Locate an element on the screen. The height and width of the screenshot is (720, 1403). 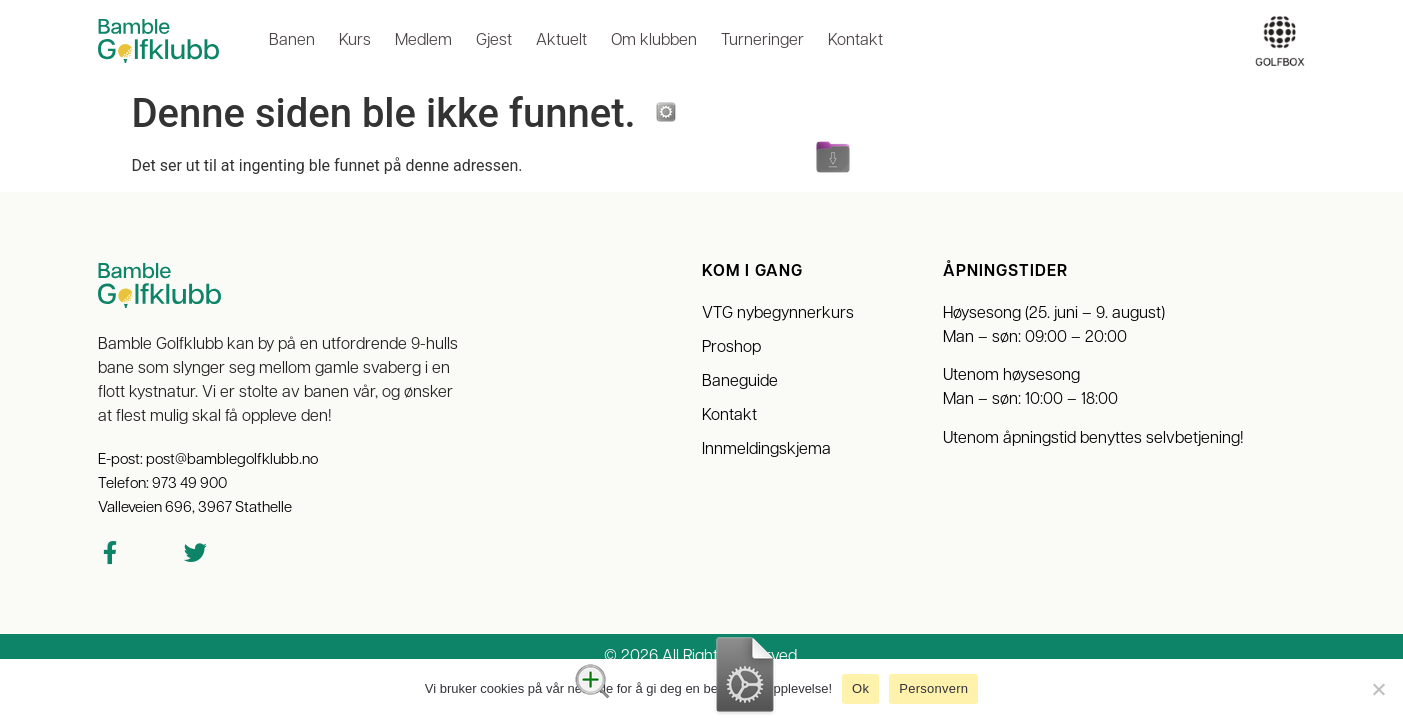
open downloads folder is located at coordinates (833, 157).